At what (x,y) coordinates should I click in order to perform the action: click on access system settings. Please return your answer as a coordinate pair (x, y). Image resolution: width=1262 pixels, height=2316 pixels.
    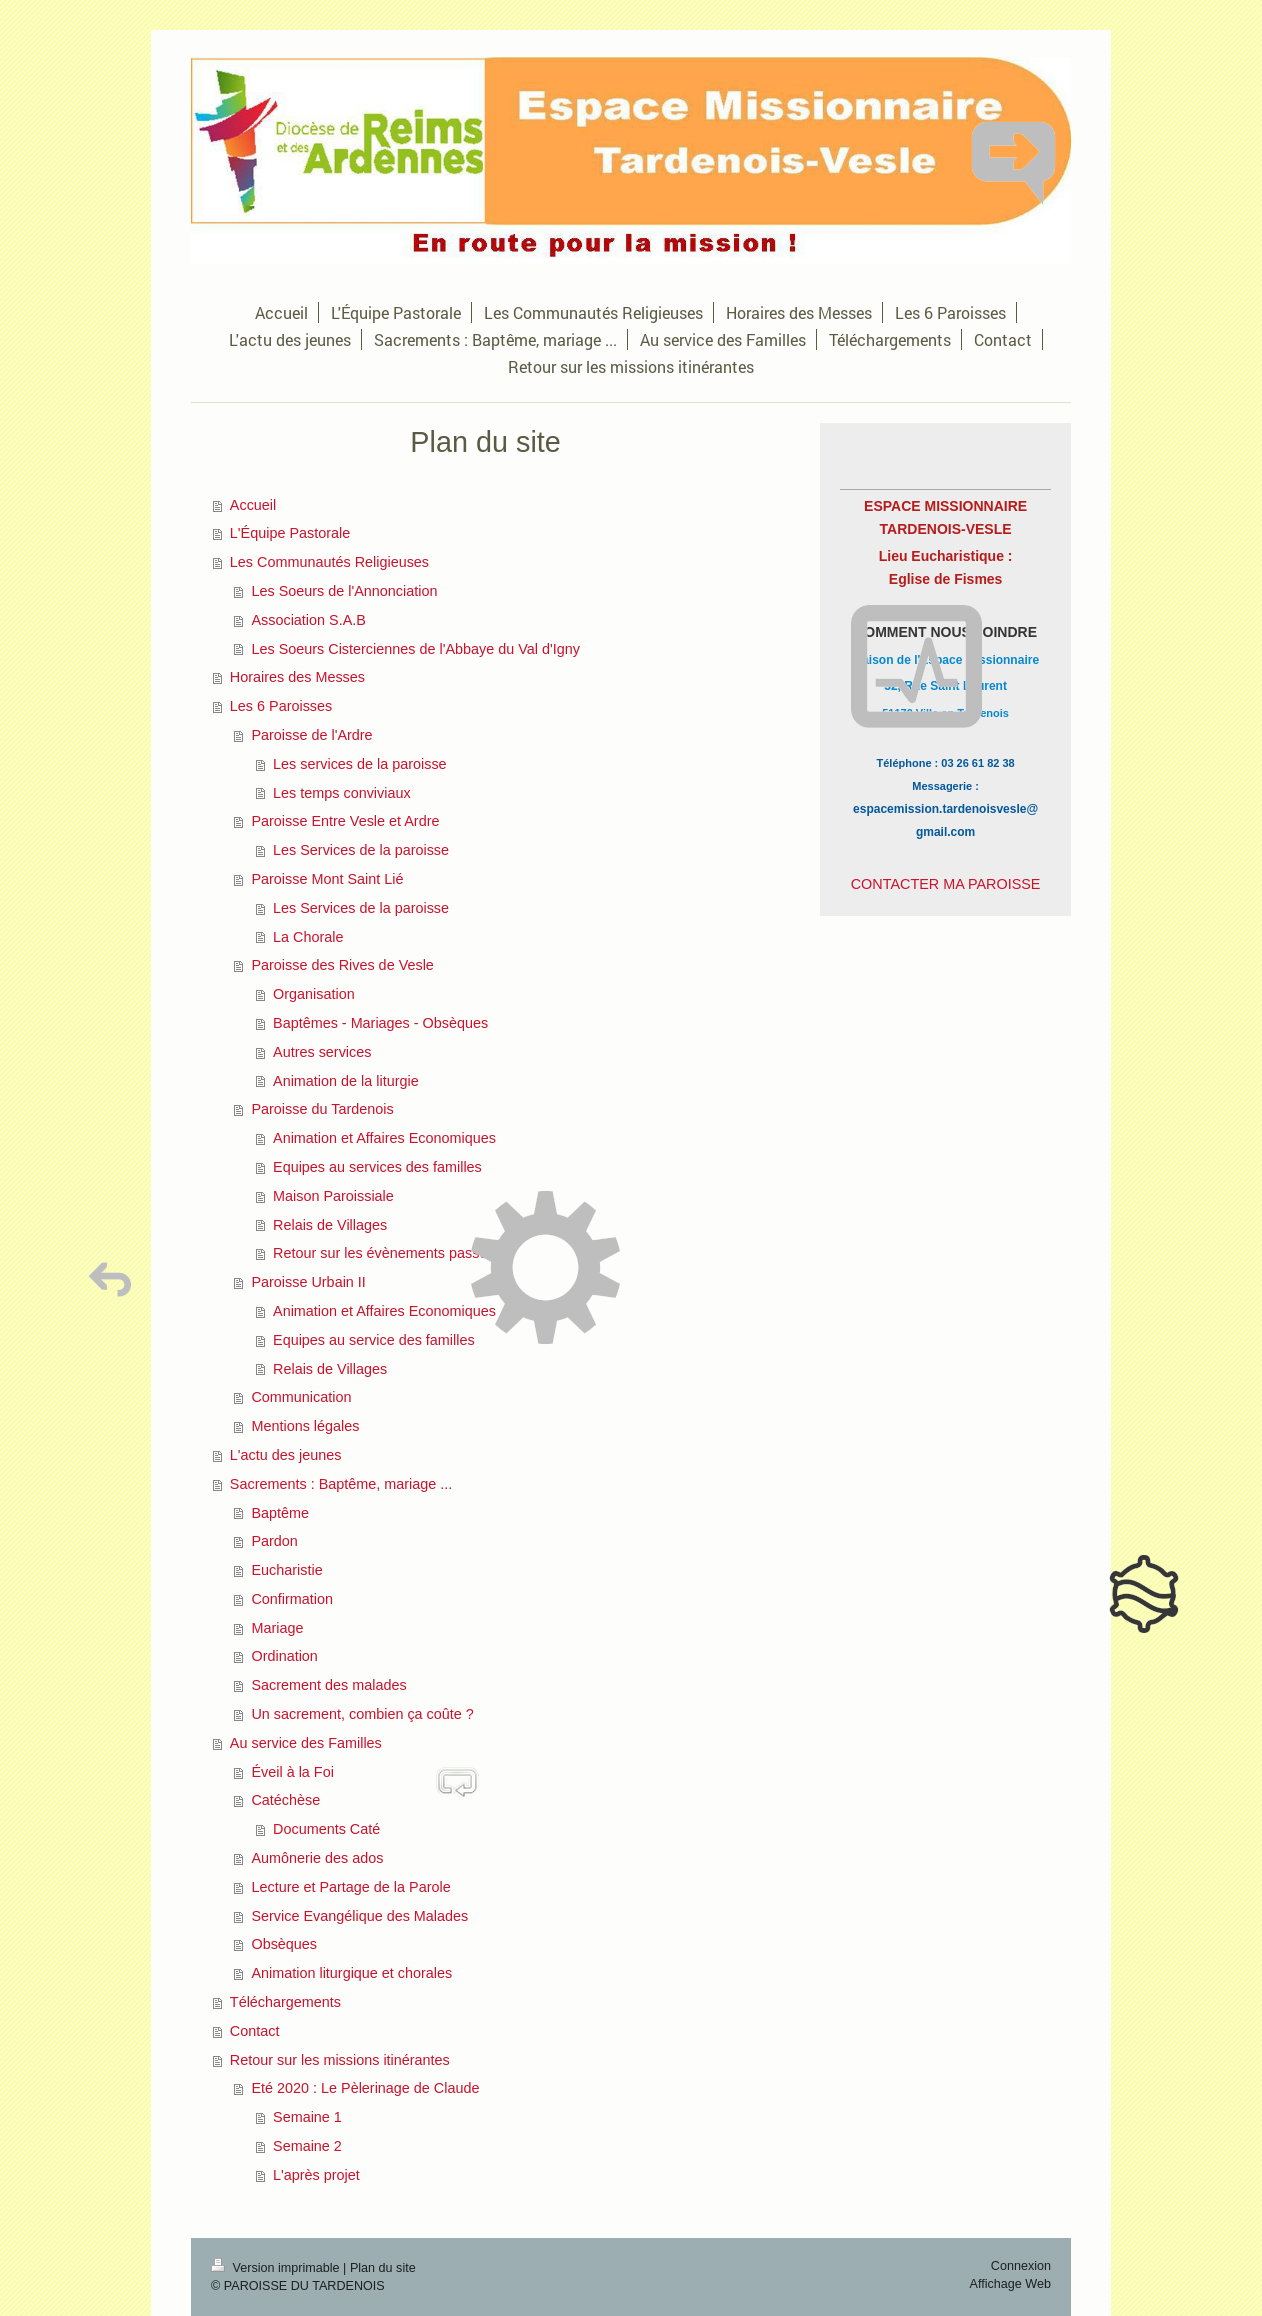
    Looking at the image, I should click on (545, 1267).